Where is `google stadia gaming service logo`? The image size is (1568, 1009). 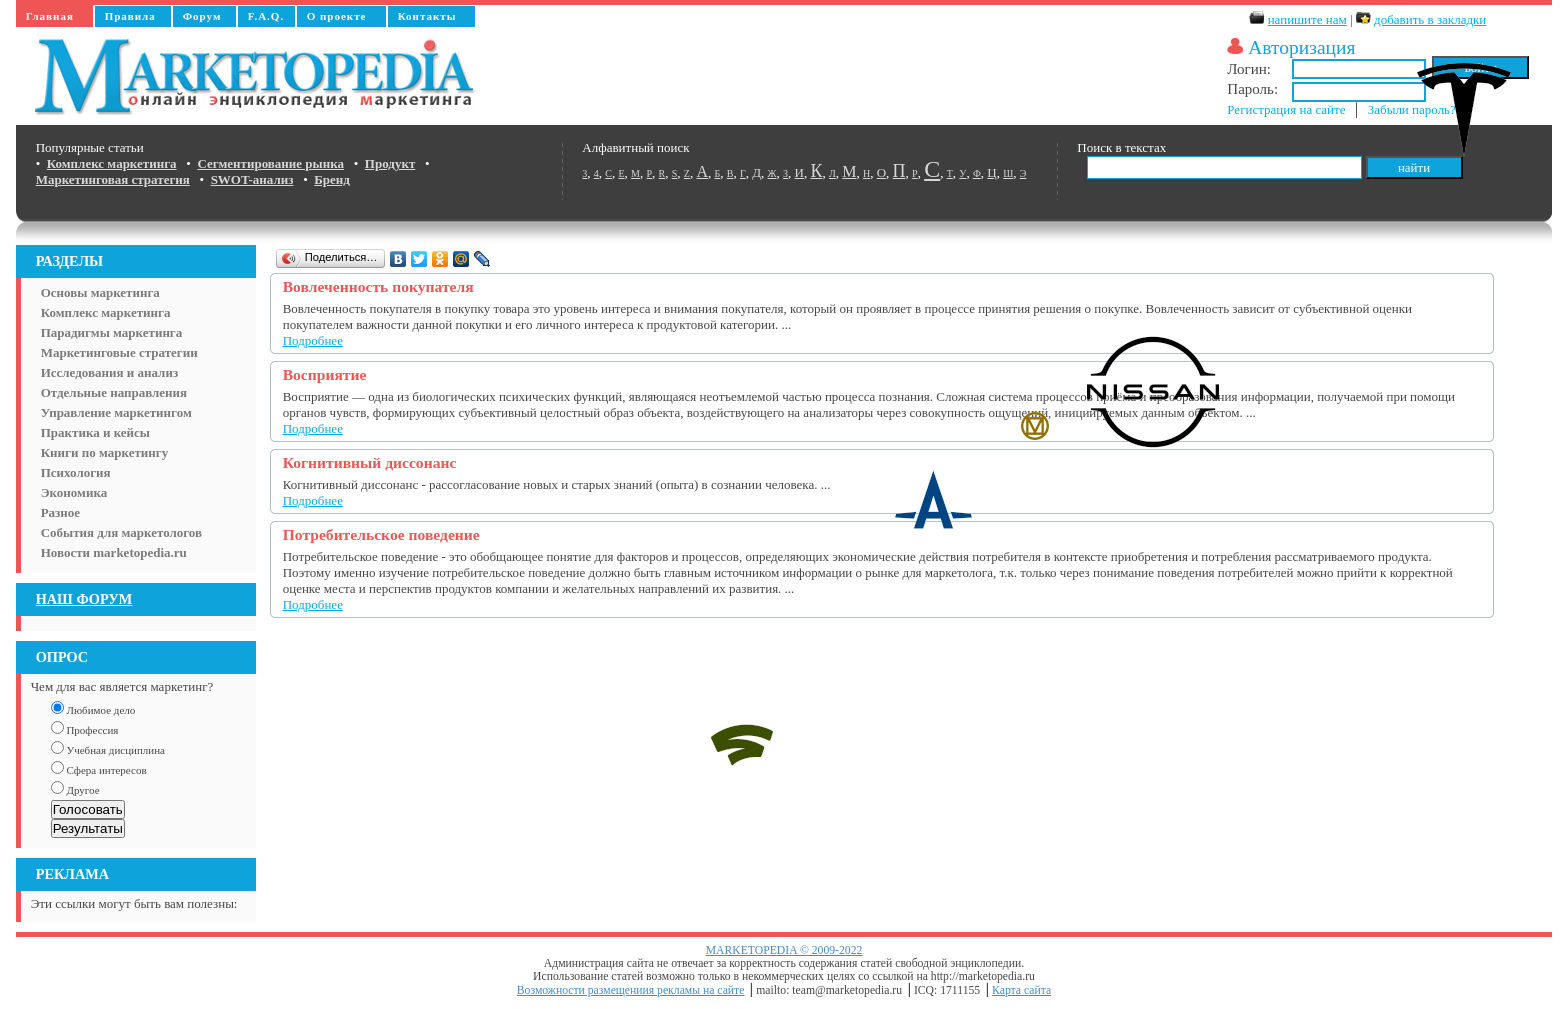 google stadia gaming service logo is located at coordinates (742, 745).